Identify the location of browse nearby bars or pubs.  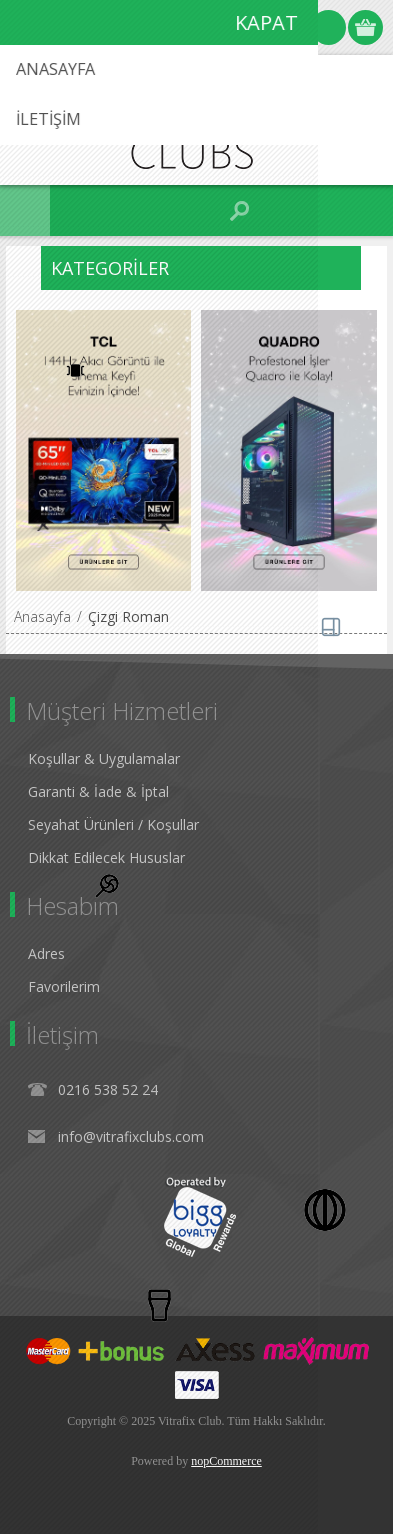
(159, 1305).